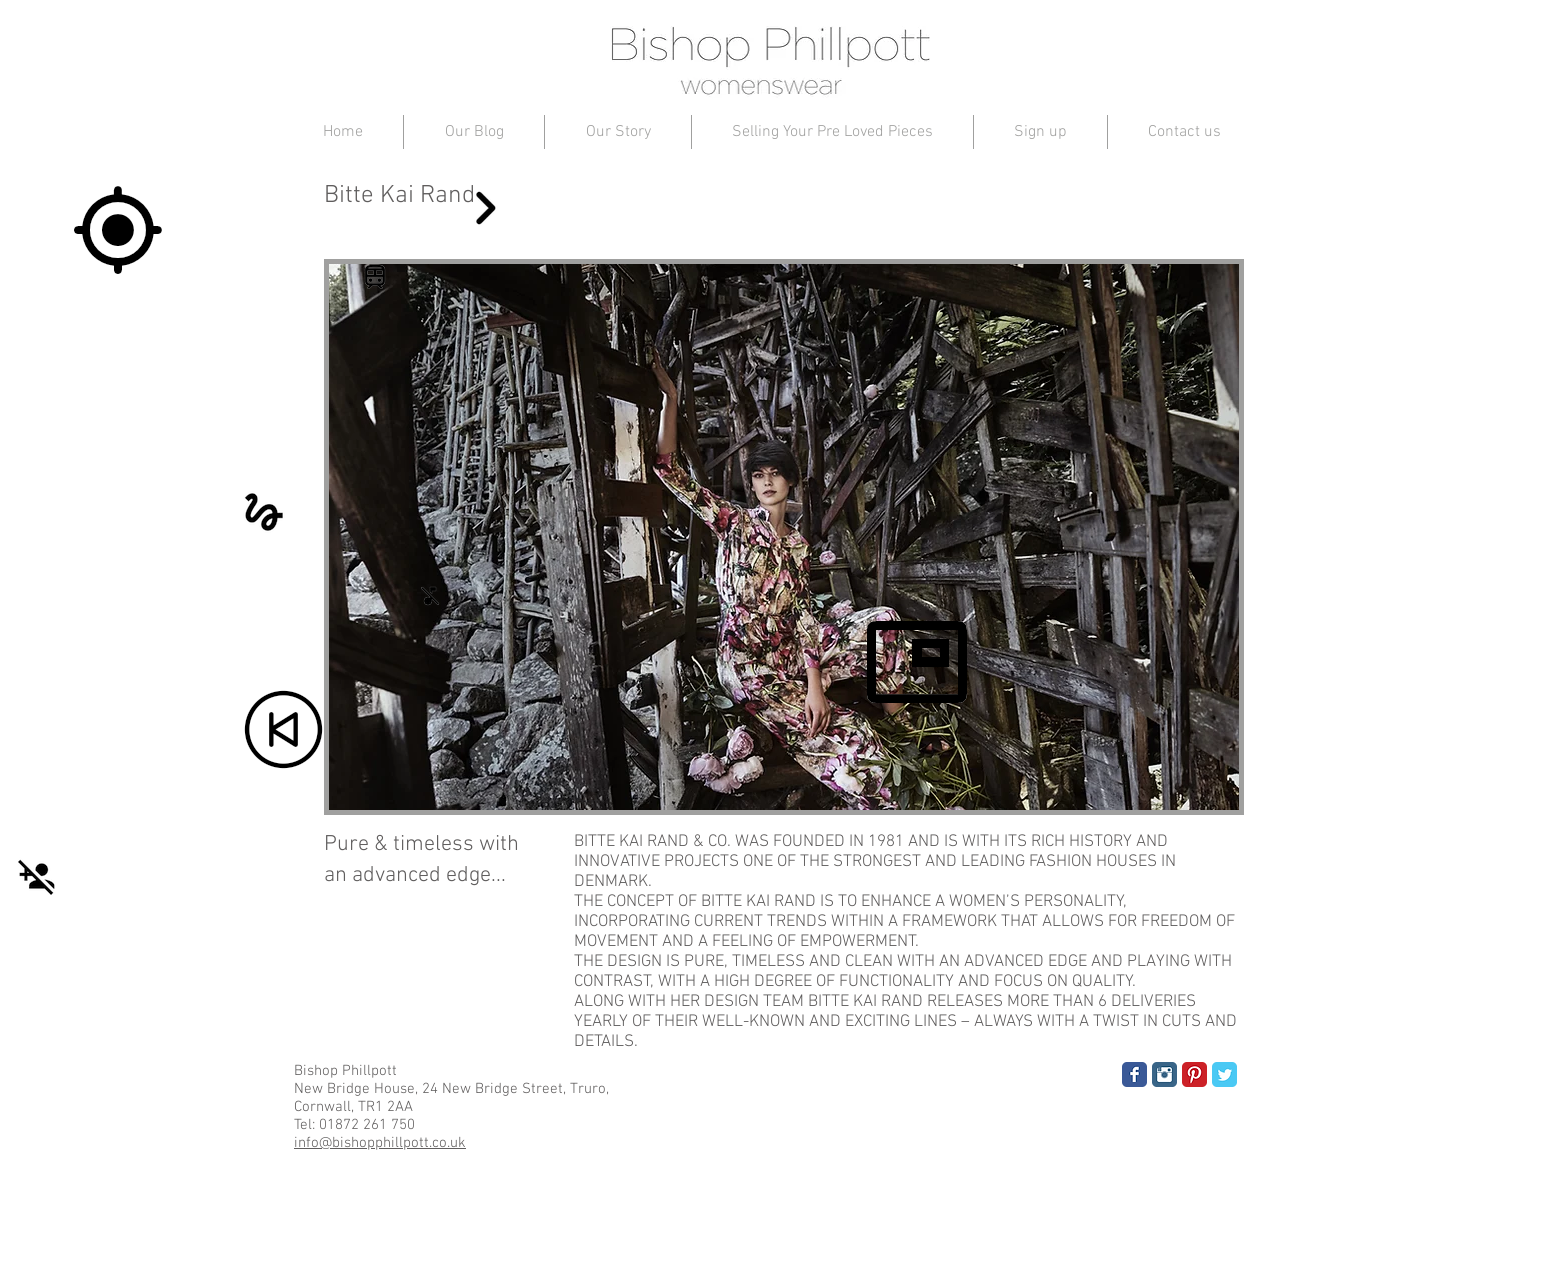  Describe the element at coordinates (917, 662) in the screenshot. I see `enable picture-in-picture mode` at that location.